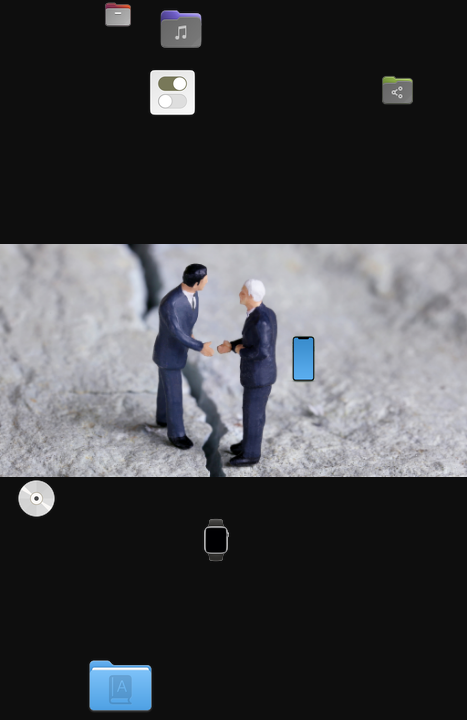  What do you see at coordinates (216, 540) in the screenshot?
I see `manage your connected Apple Watch SE` at bounding box center [216, 540].